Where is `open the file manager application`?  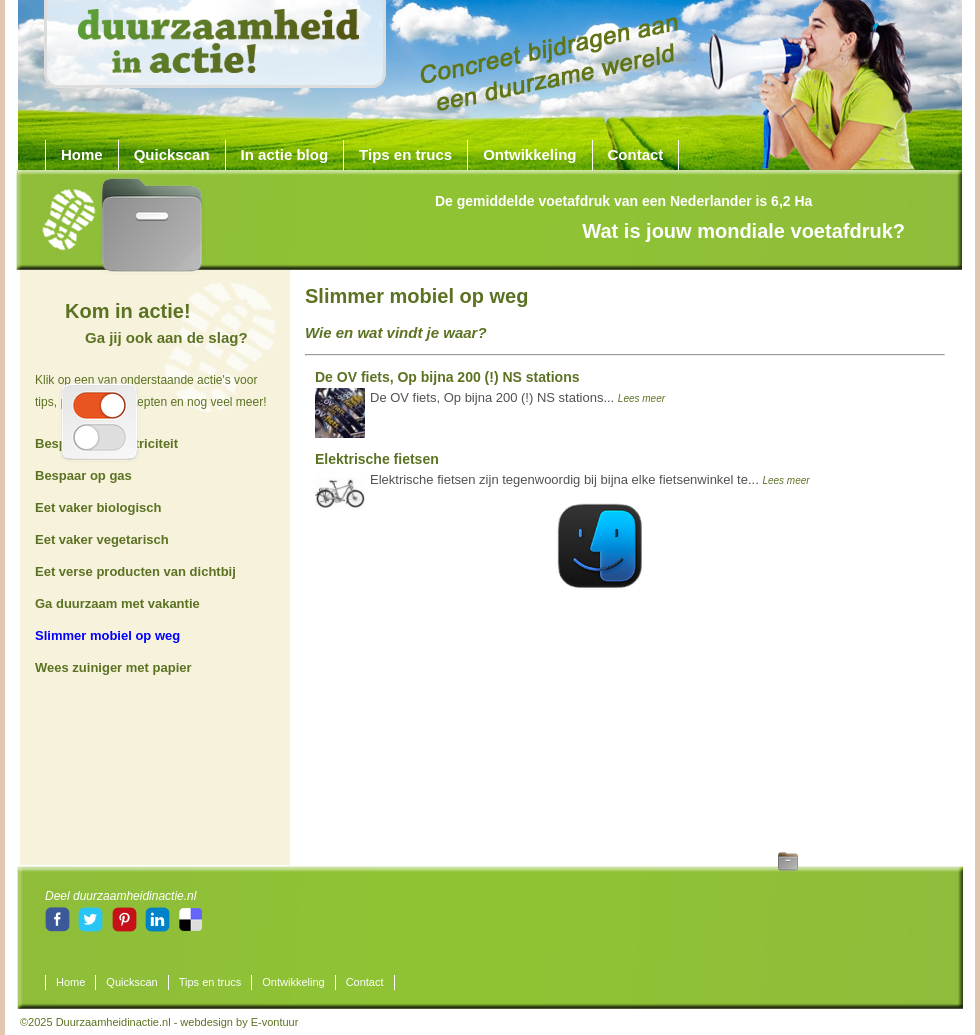 open the file manager application is located at coordinates (788, 861).